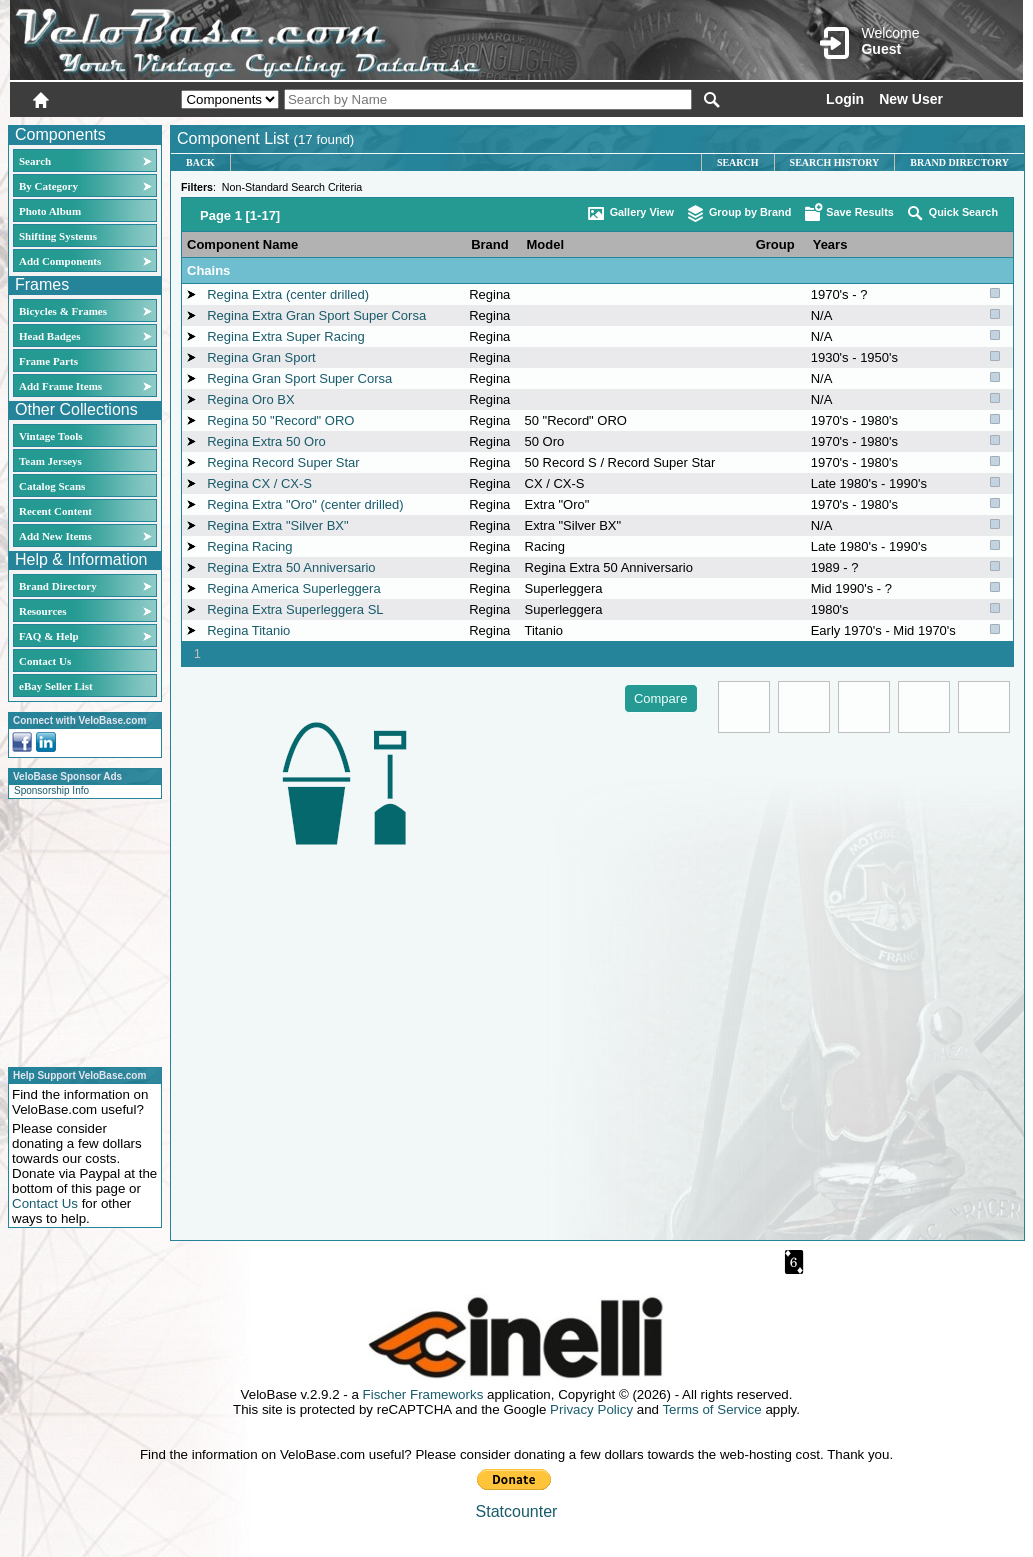  I want to click on six of diamonds playing card, so click(794, 1262).